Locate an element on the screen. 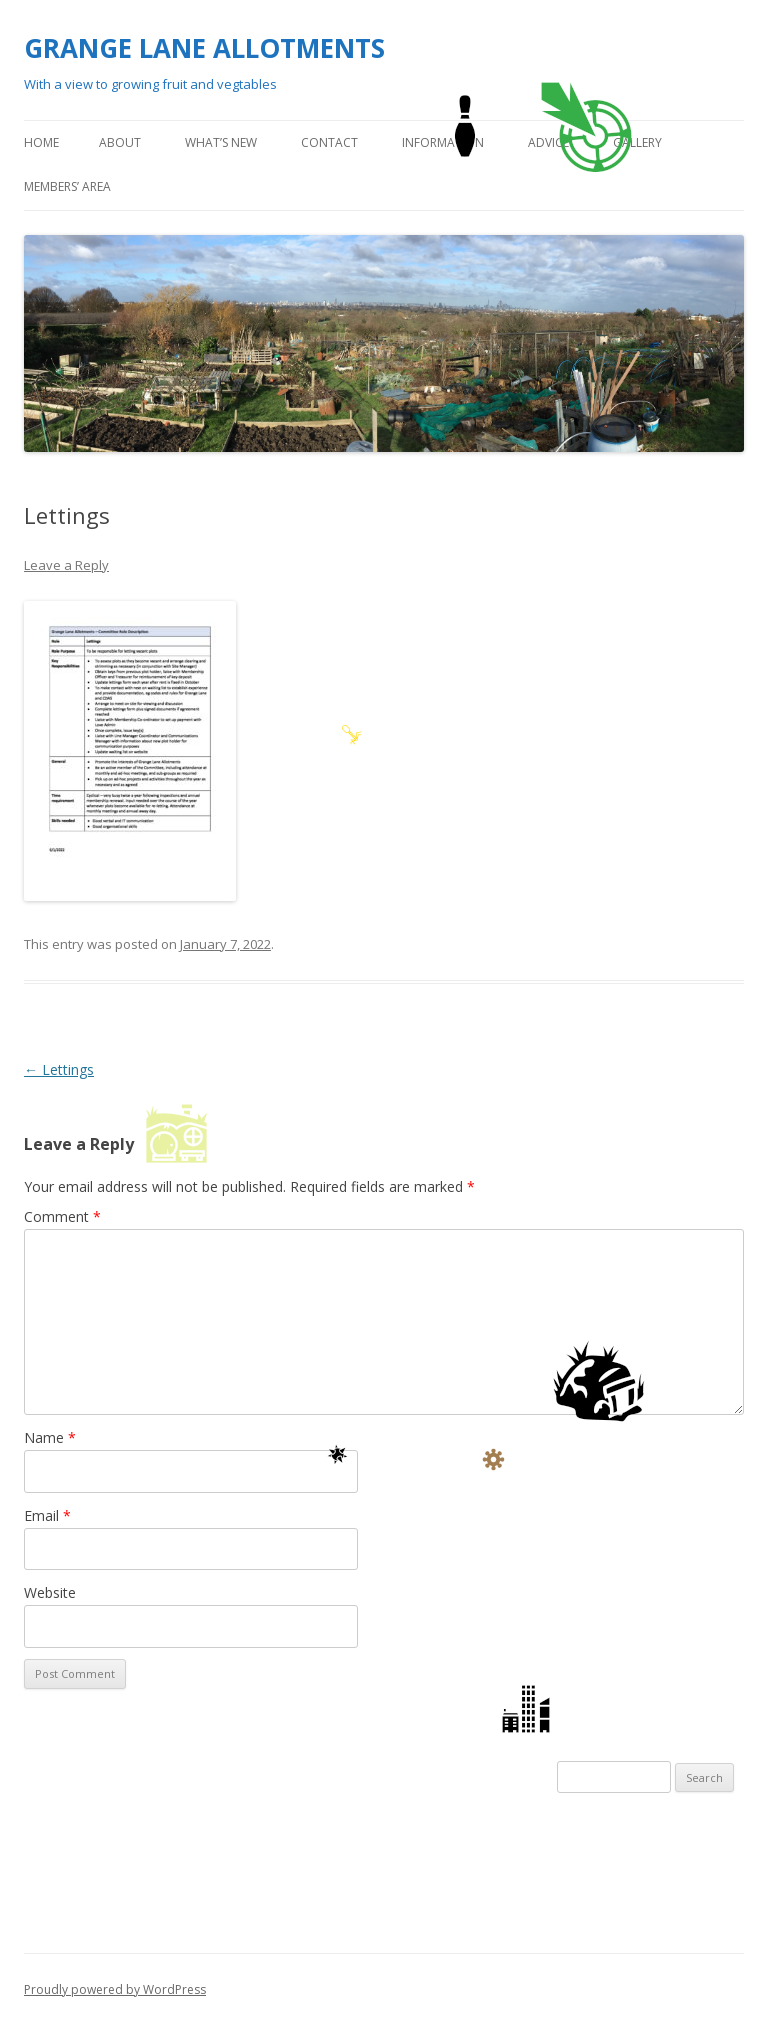 Image resolution: width=768 pixels, height=2026 pixels. view burial site or ancient monument location is located at coordinates (599, 1381).